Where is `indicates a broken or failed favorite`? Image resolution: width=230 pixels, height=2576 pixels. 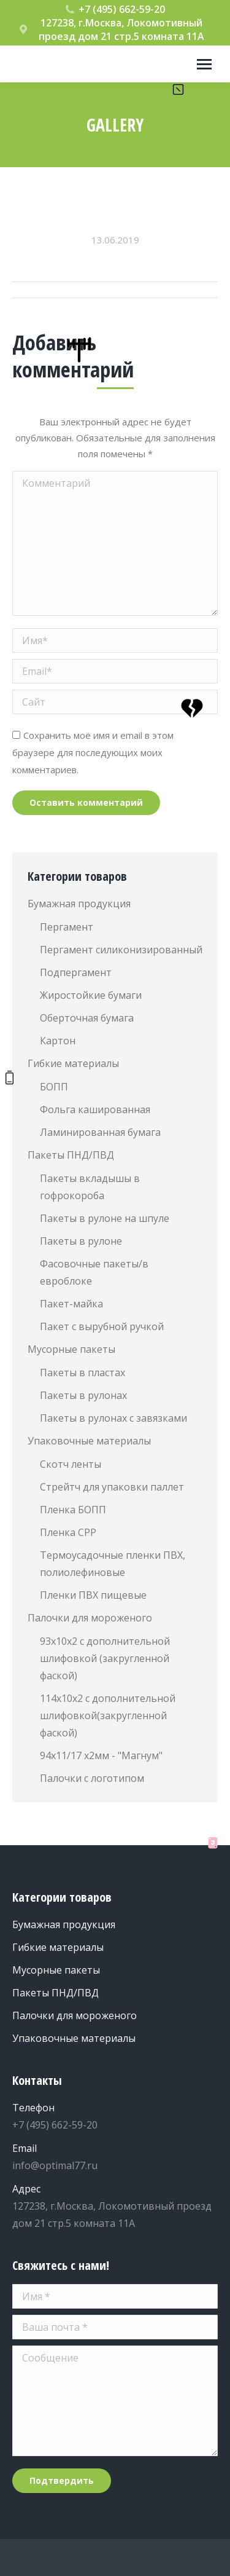 indicates a broken or failed favorite is located at coordinates (192, 709).